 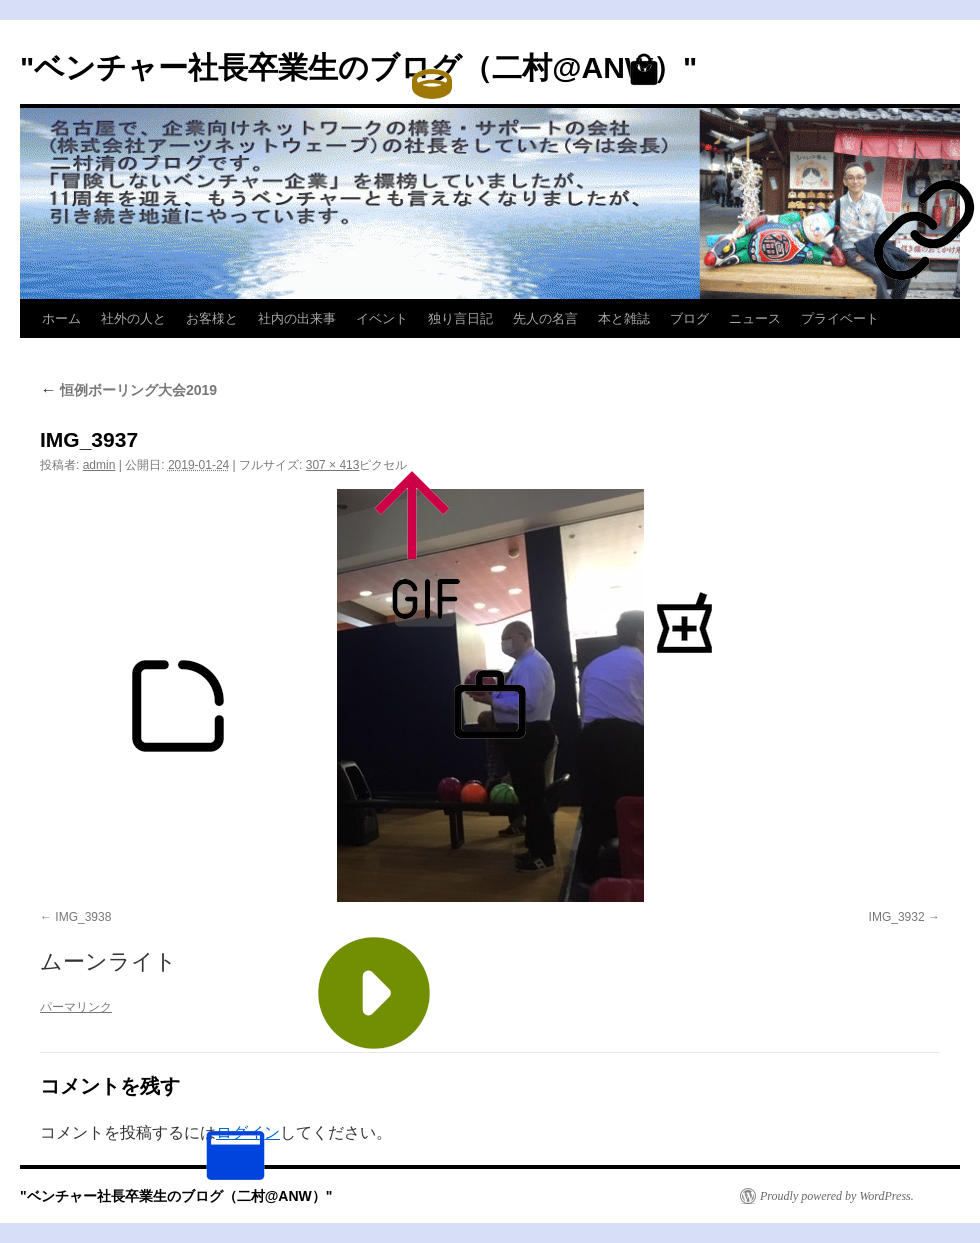 What do you see at coordinates (425, 599) in the screenshot?
I see `insert a gif into your message` at bounding box center [425, 599].